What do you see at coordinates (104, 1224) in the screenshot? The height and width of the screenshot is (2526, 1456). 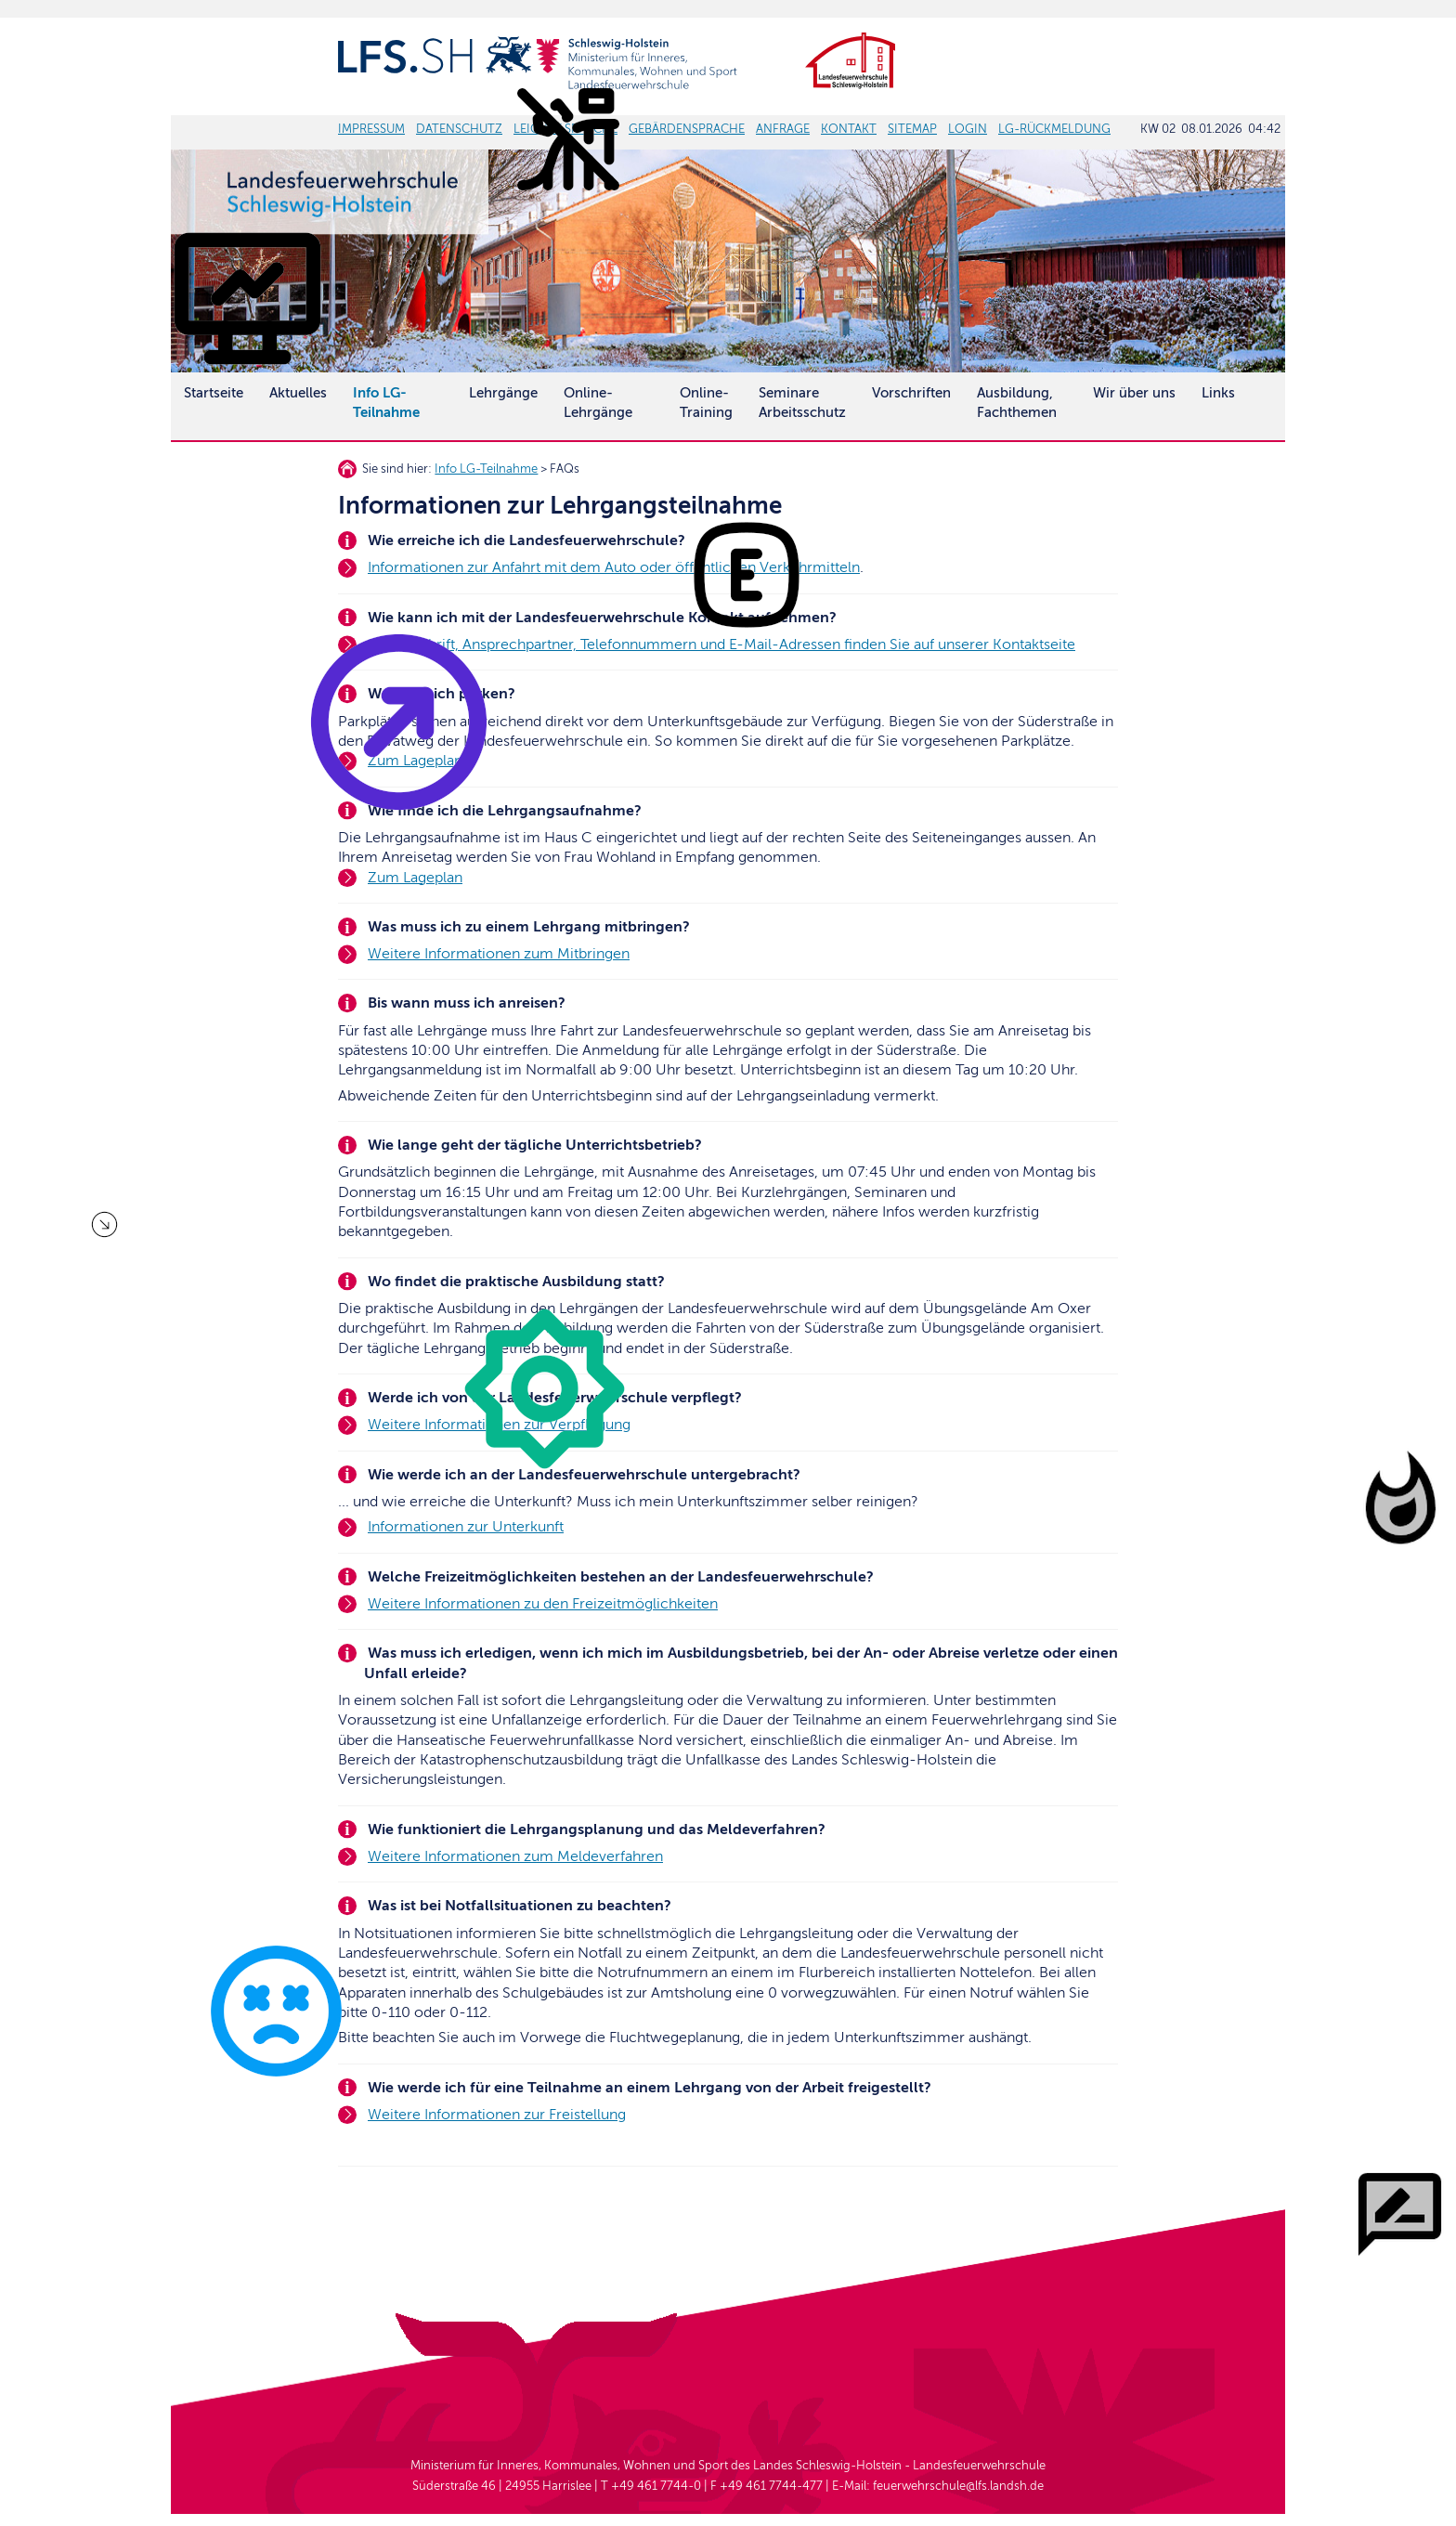 I see `navigate to the next item diagonally` at bounding box center [104, 1224].